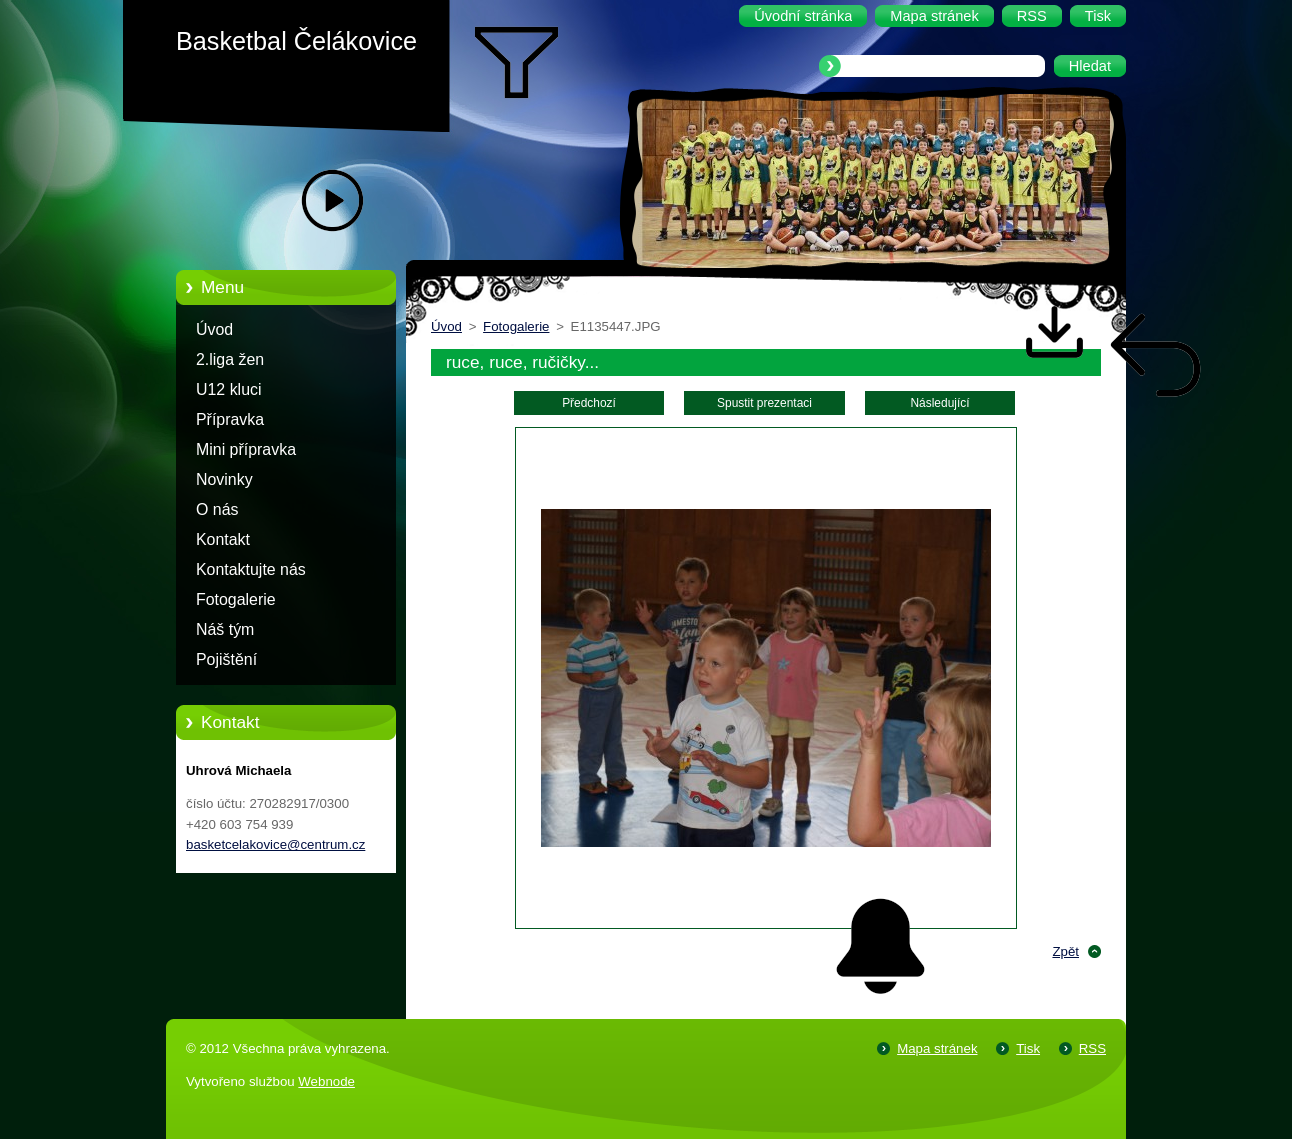 The width and height of the screenshot is (1292, 1139). What do you see at coordinates (1054, 333) in the screenshot?
I see `download a file or document` at bounding box center [1054, 333].